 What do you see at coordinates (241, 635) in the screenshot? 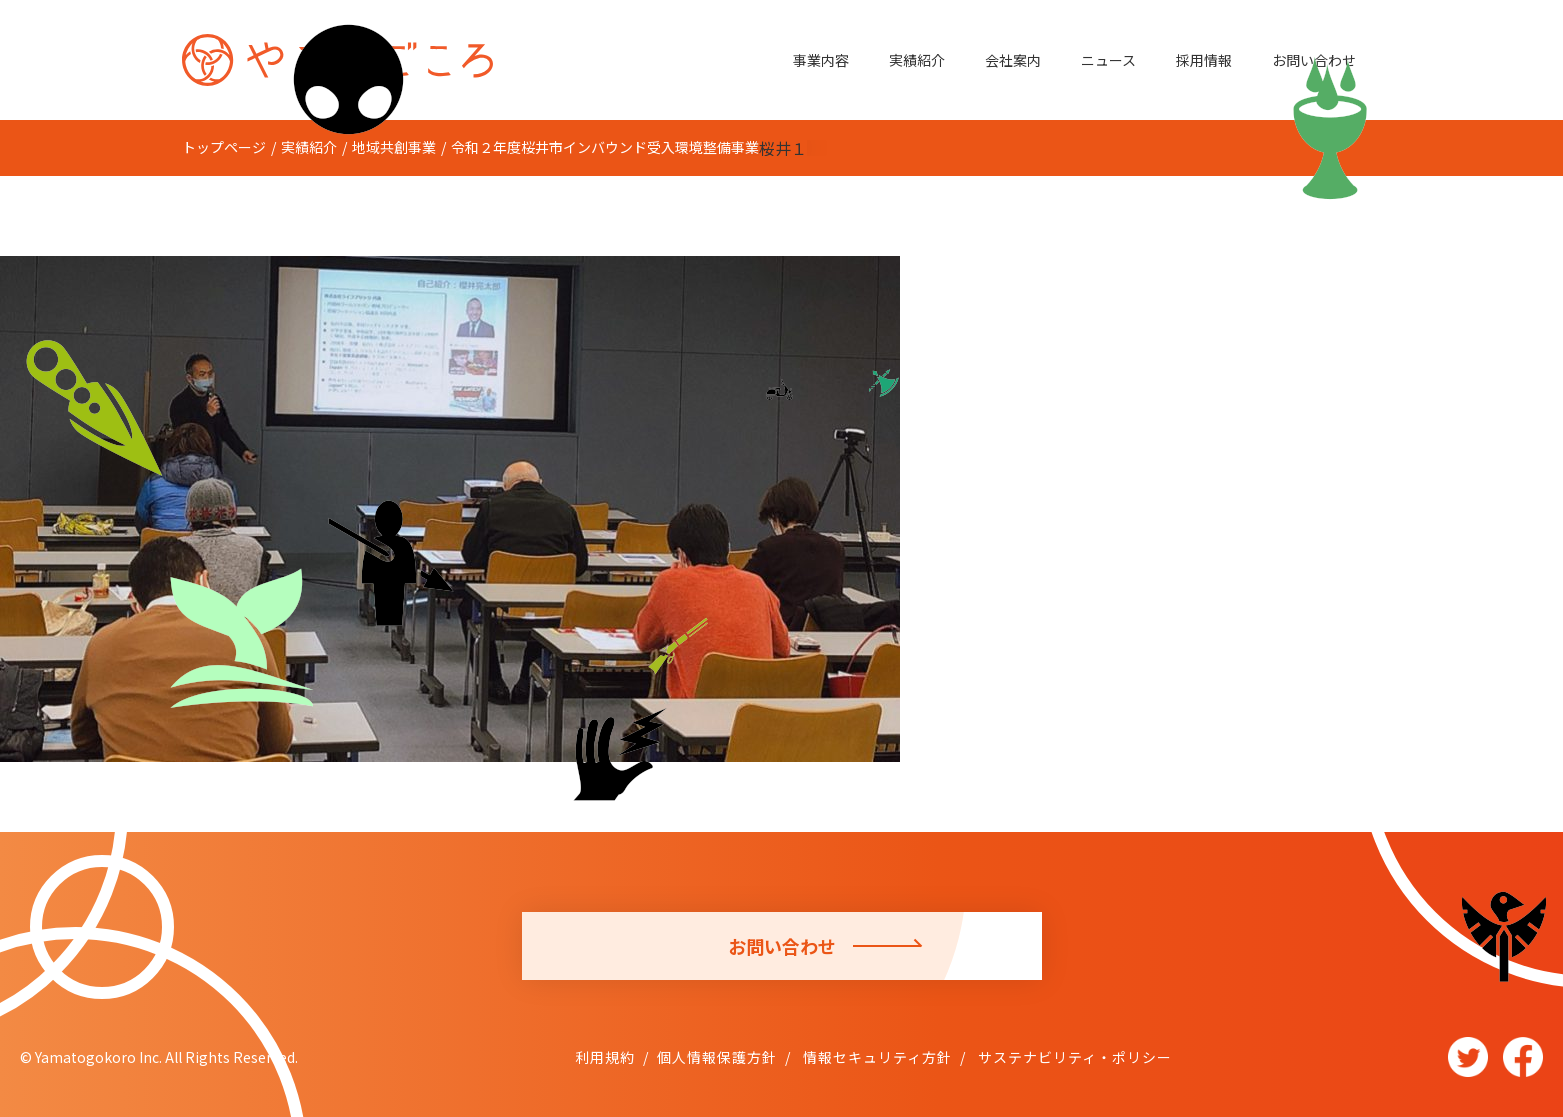
I see `indicates marine or ocean-themed content` at bounding box center [241, 635].